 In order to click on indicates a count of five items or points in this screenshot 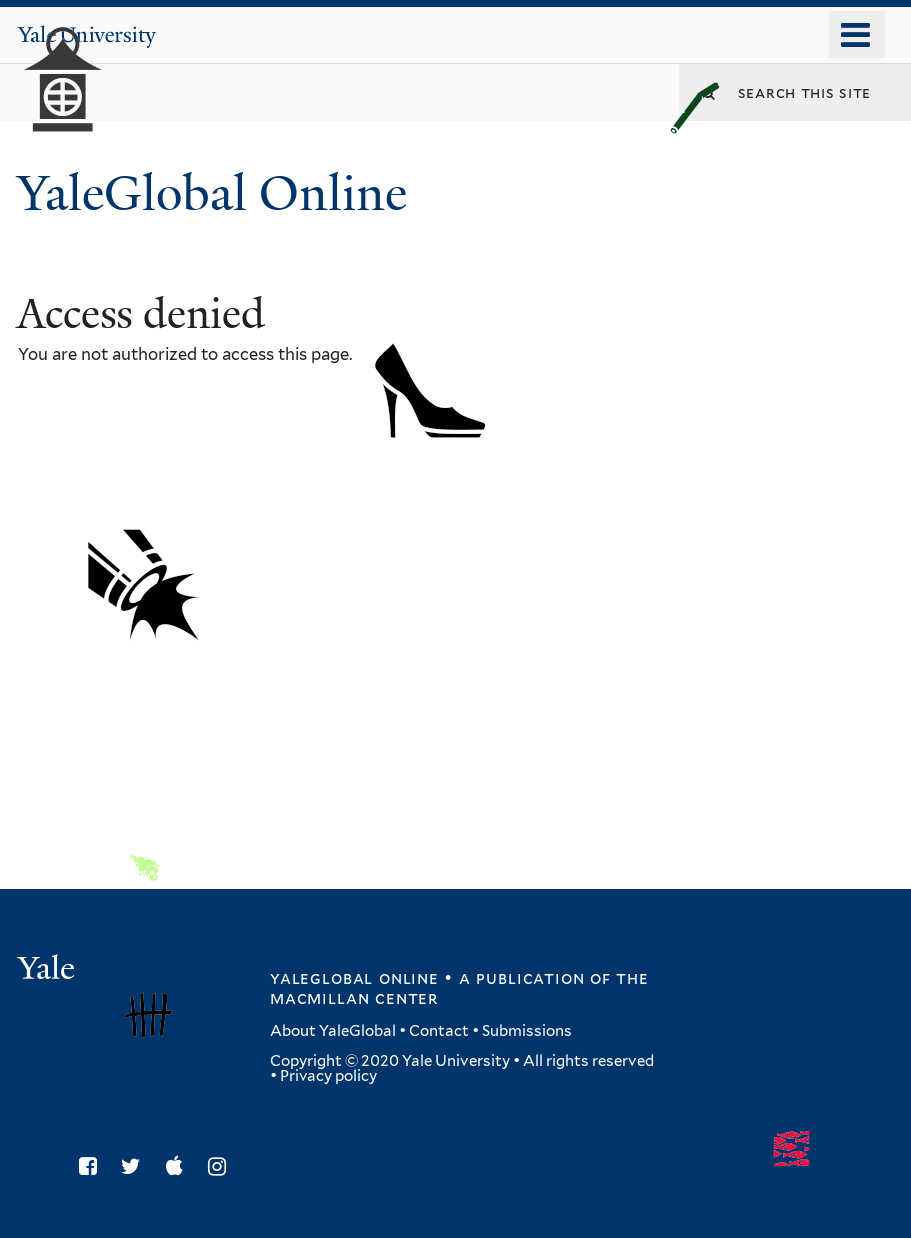, I will do `click(149, 1015)`.